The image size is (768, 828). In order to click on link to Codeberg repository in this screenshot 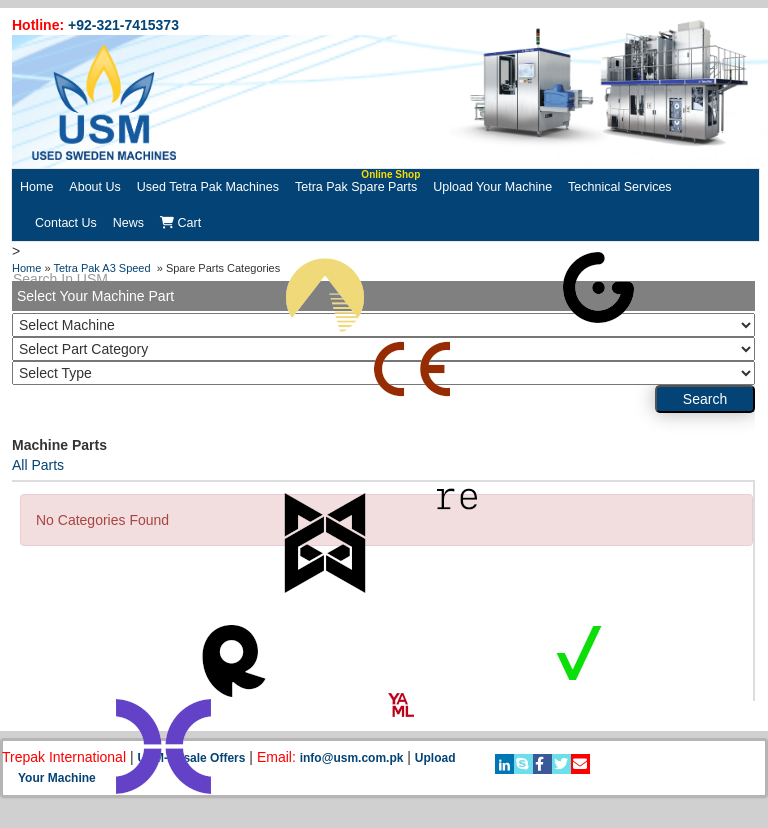, I will do `click(325, 295)`.